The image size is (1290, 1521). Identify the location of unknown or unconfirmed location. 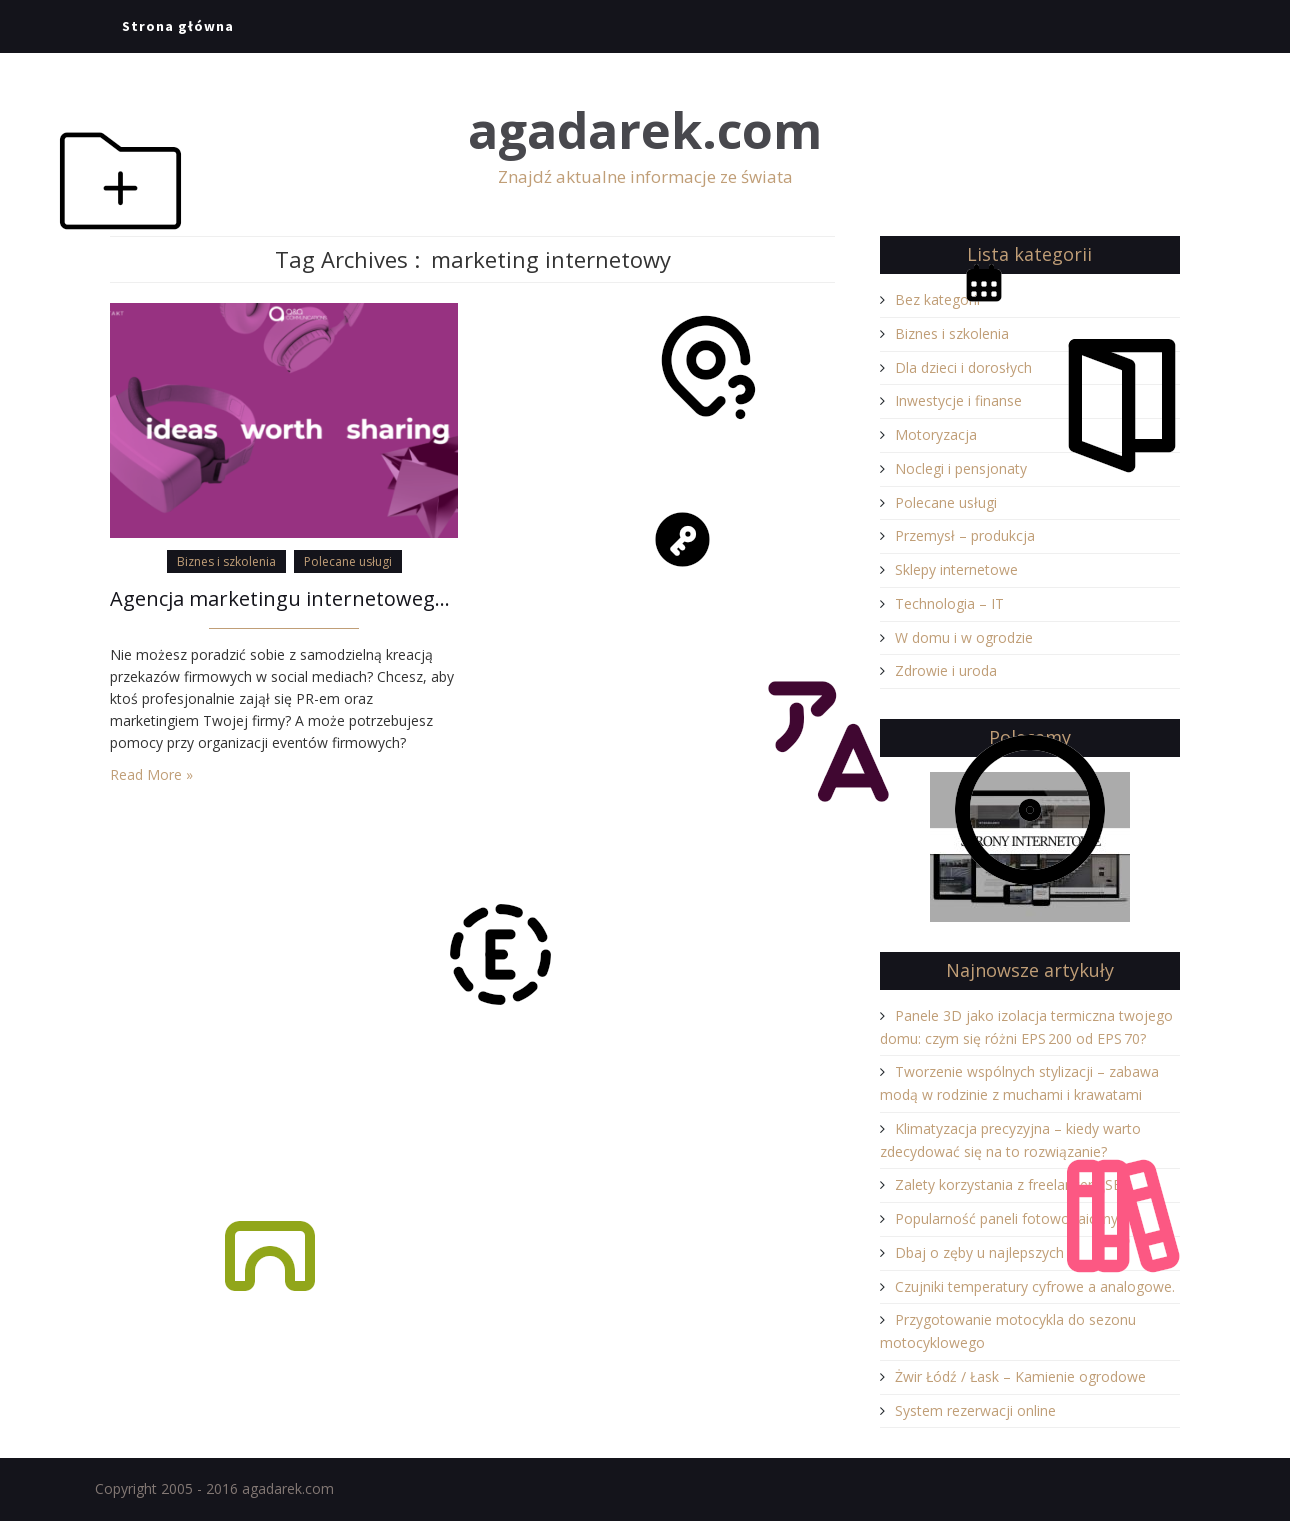
(706, 365).